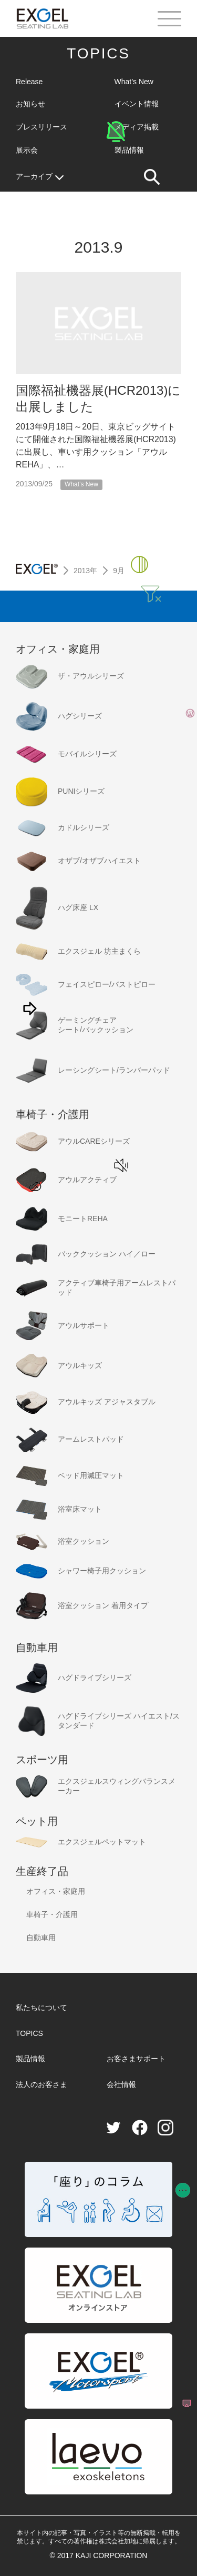 The height and width of the screenshot is (2576, 197). What do you see at coordinates (186, 2403) in the screenshot?
I see `stream content to an external display` at bounding box center [186, 2403].